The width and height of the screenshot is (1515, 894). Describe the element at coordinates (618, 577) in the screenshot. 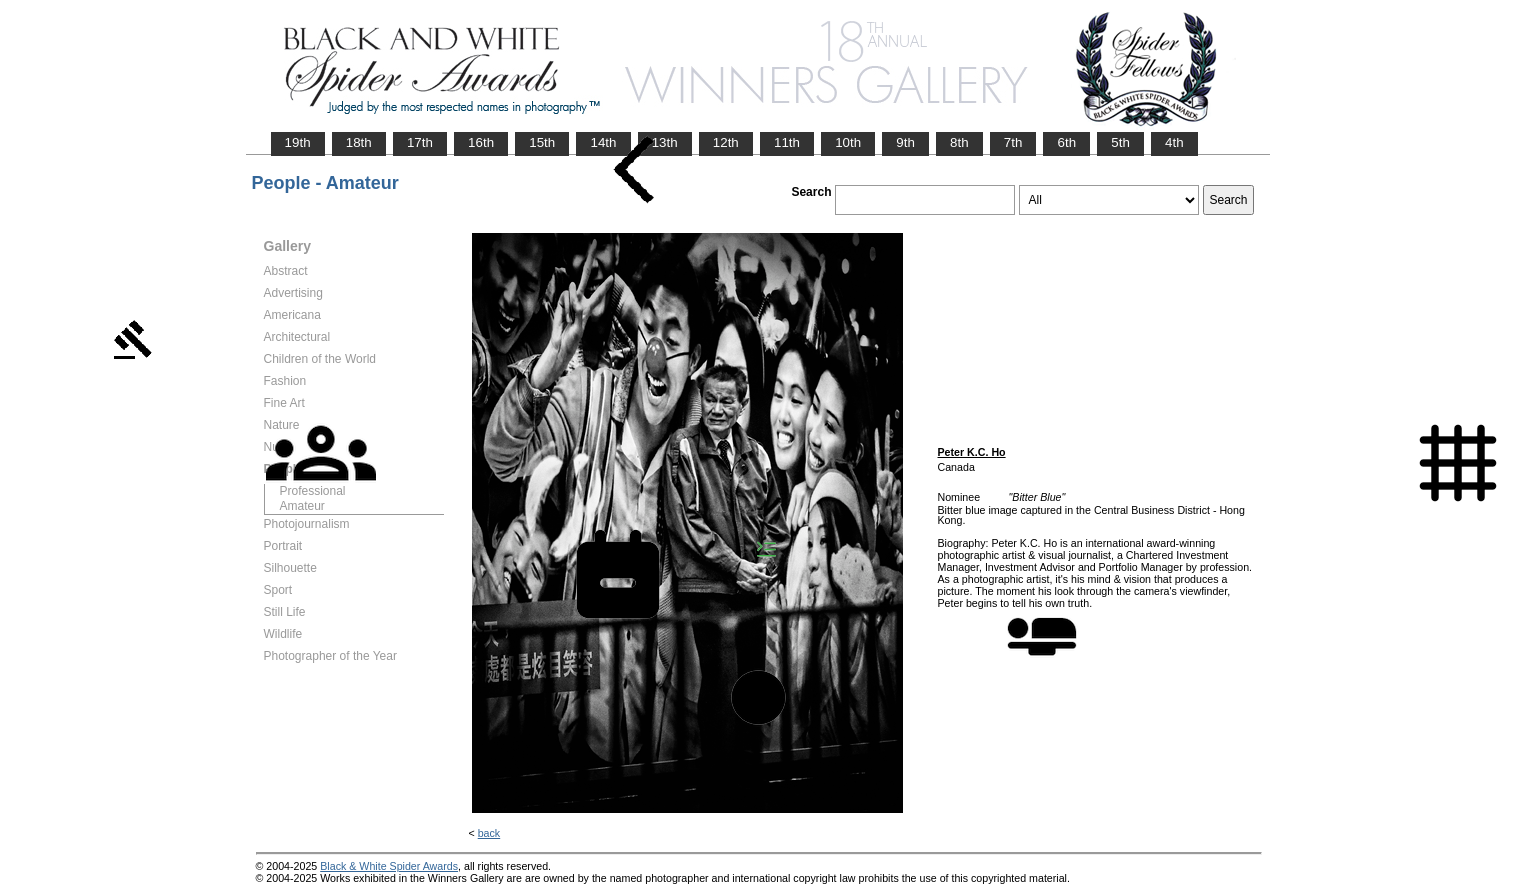

I see `remove an event from your calendar` at that location.